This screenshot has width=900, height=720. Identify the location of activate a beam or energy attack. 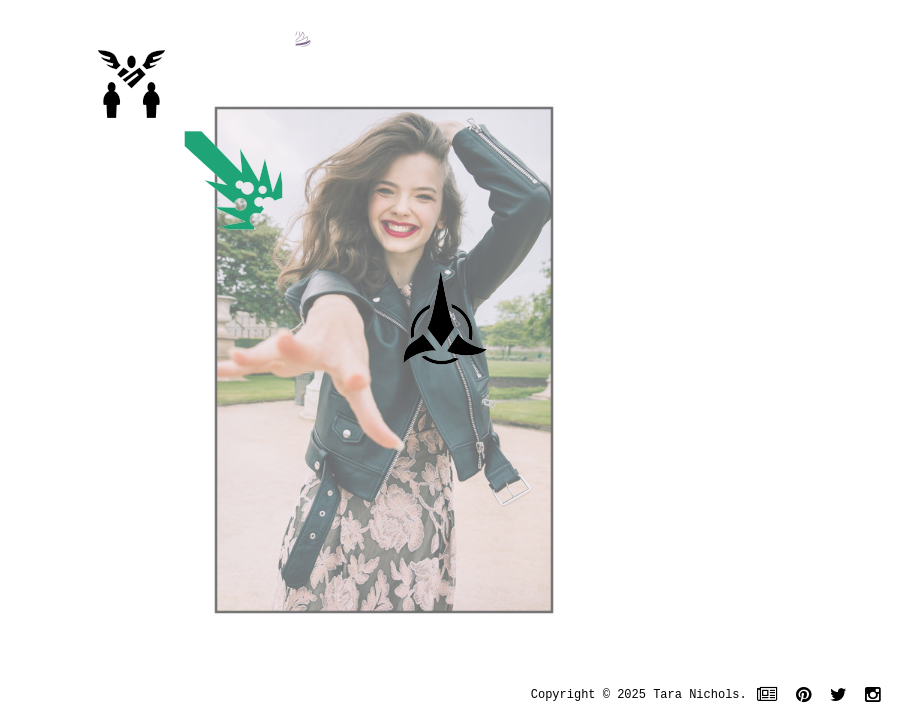
(233, 180).